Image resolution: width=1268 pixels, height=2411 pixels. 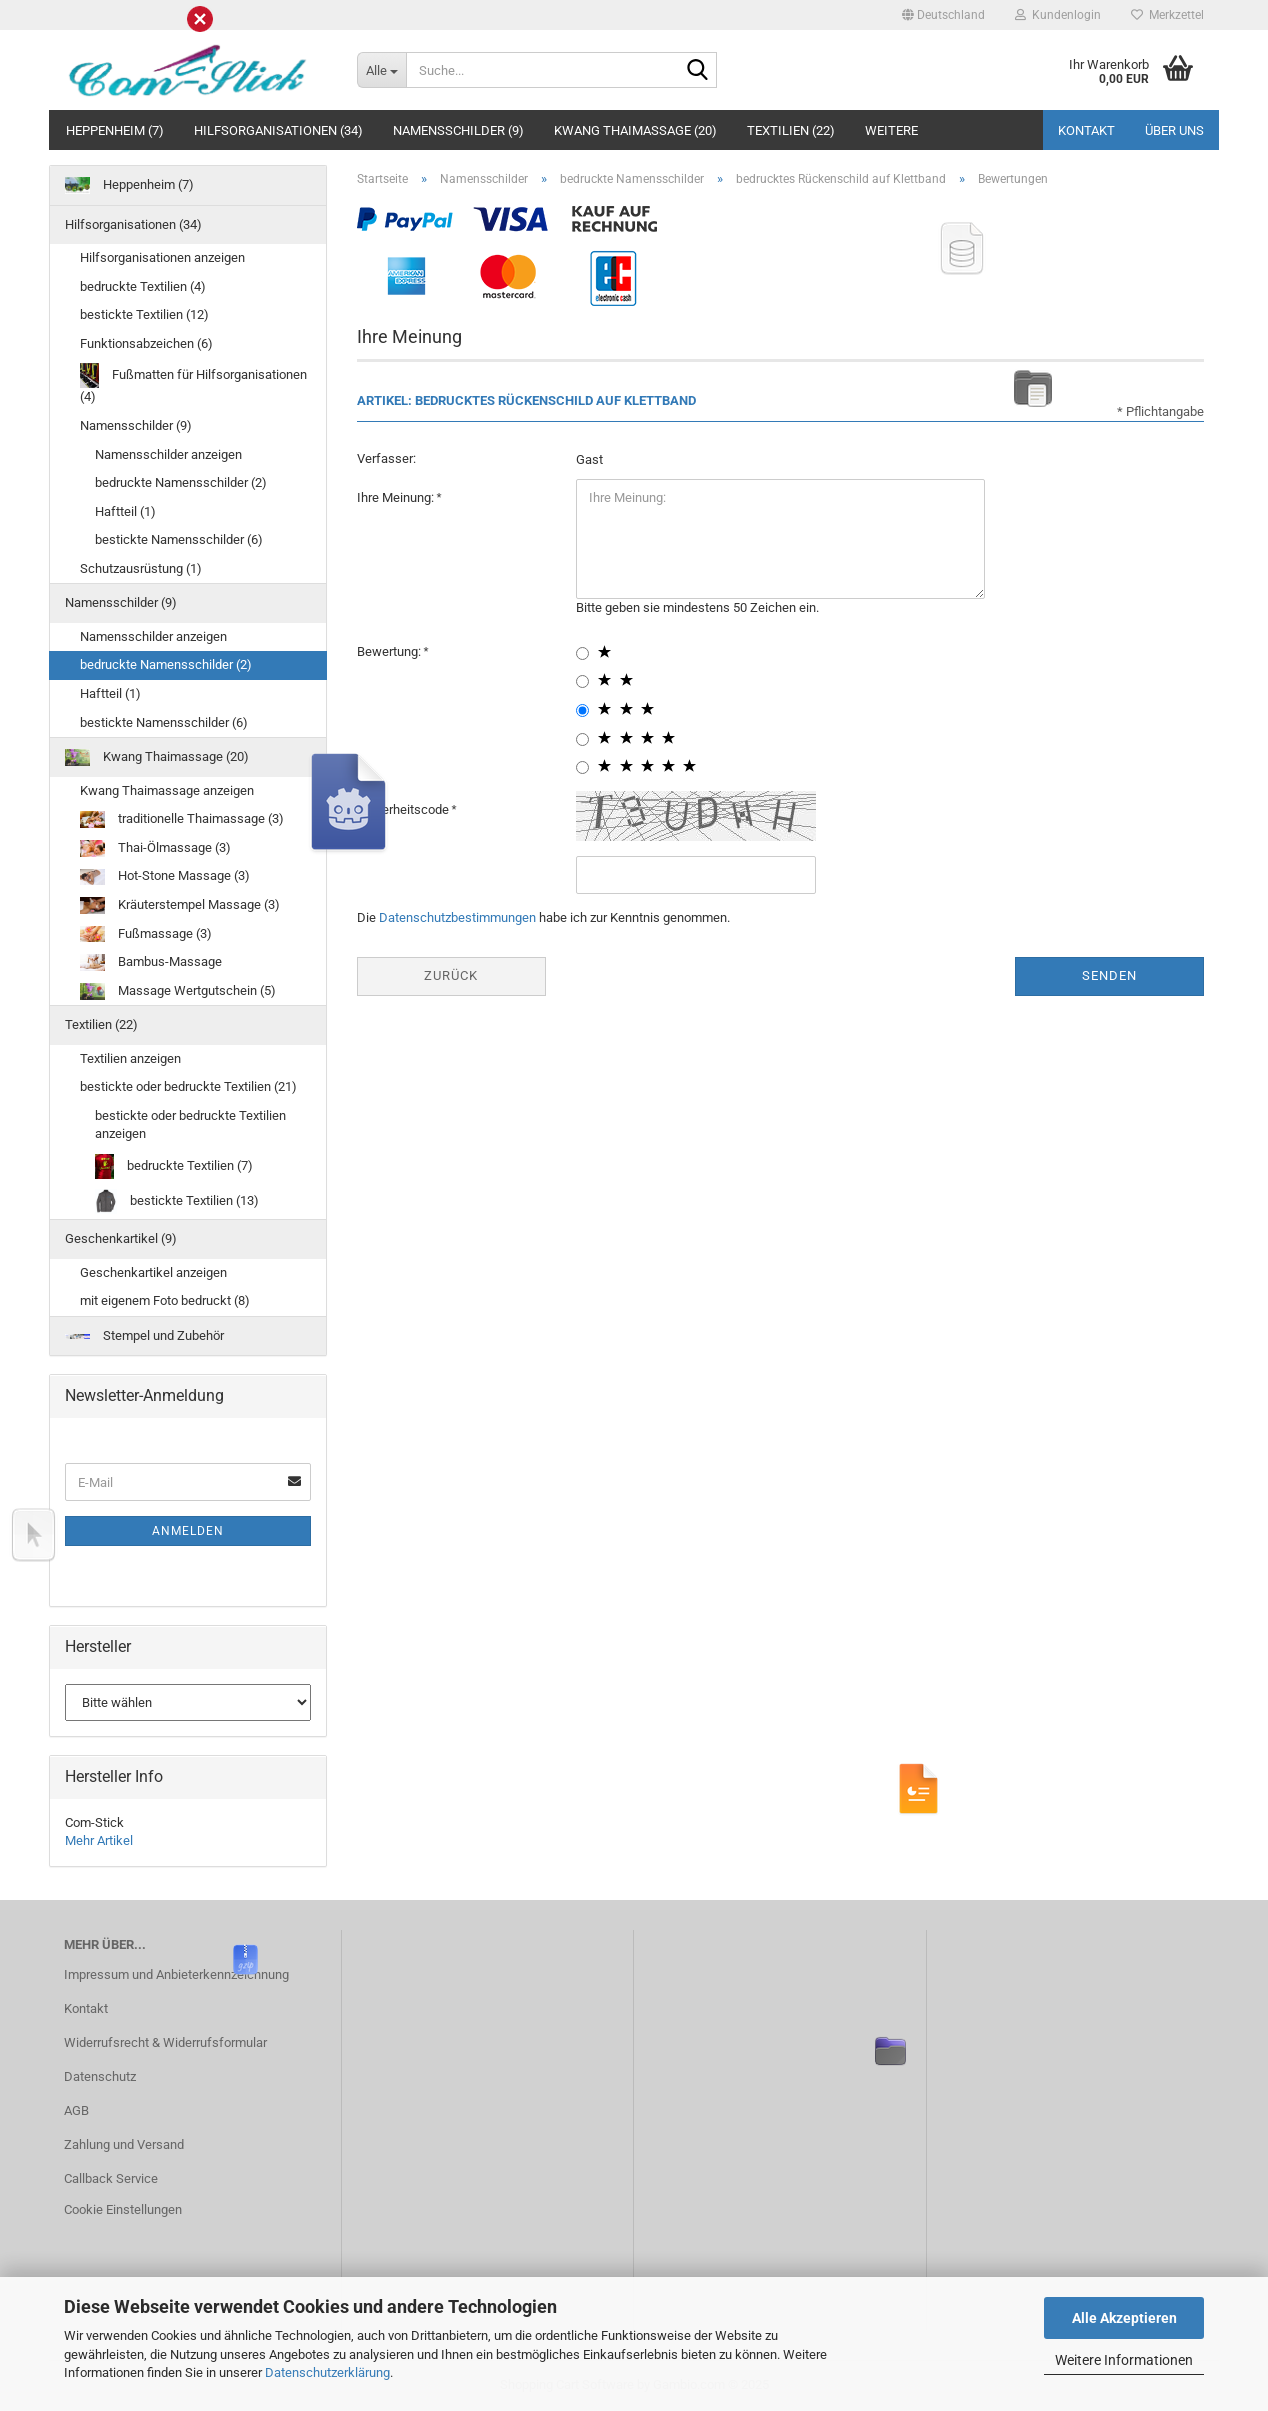 What do you see at coordinates (200, 19) in the screenshot?
I see `close the current window or dialog` at bounding box center [200, 19].